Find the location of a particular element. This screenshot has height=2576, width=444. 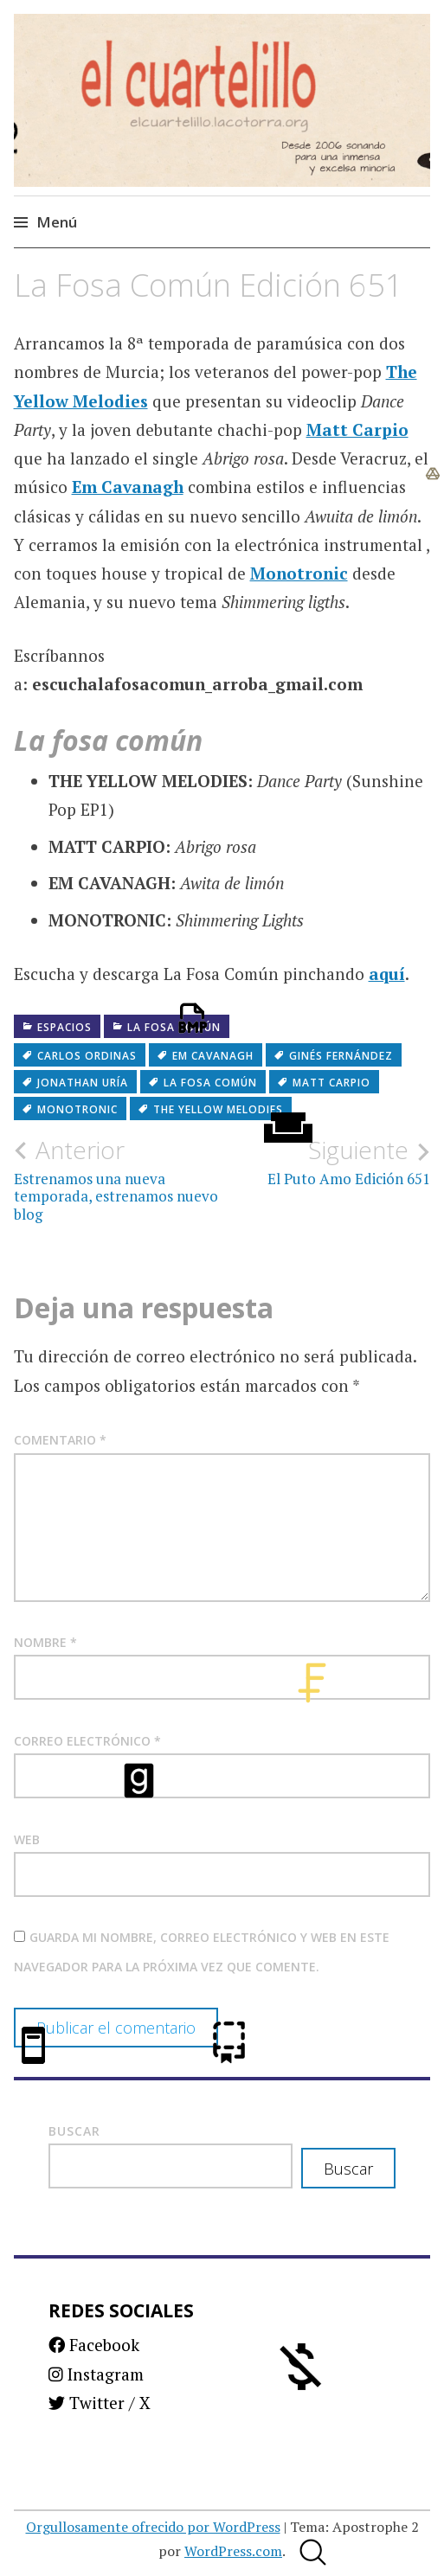

search for content or items is located at coordinates (312, 2552).